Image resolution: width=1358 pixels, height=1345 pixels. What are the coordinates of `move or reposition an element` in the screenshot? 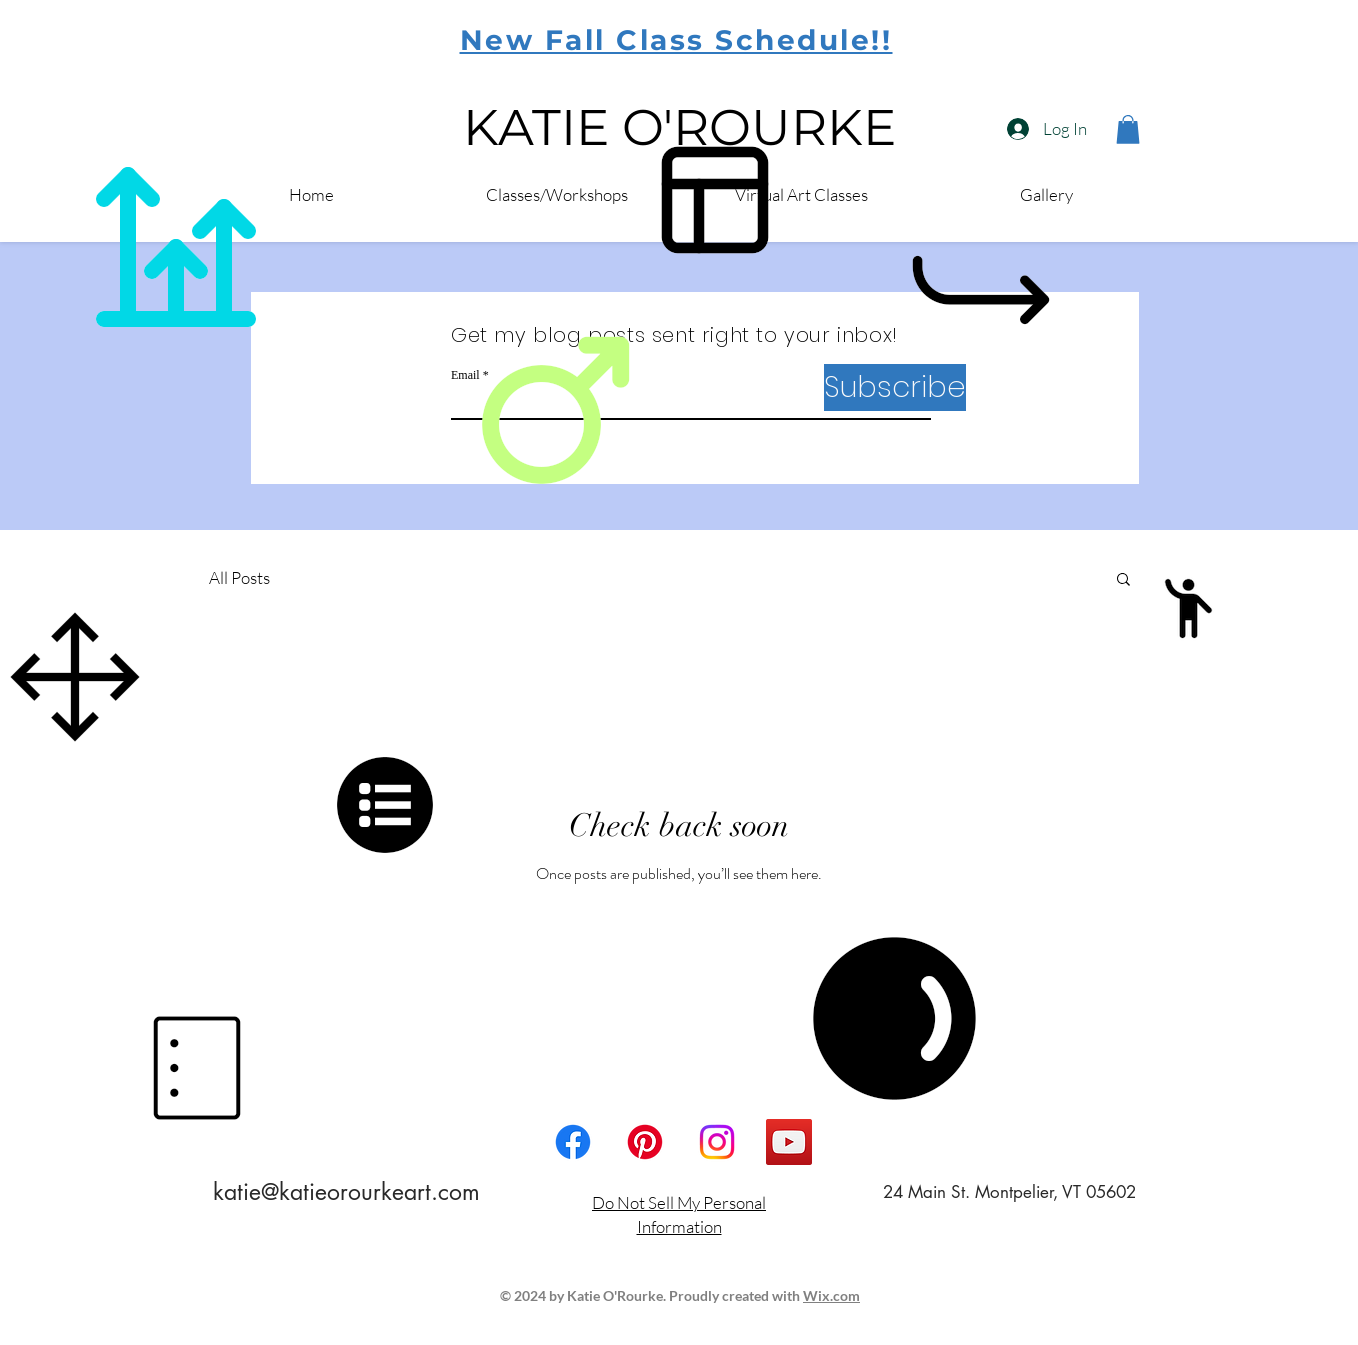 It's located at (75, 677).